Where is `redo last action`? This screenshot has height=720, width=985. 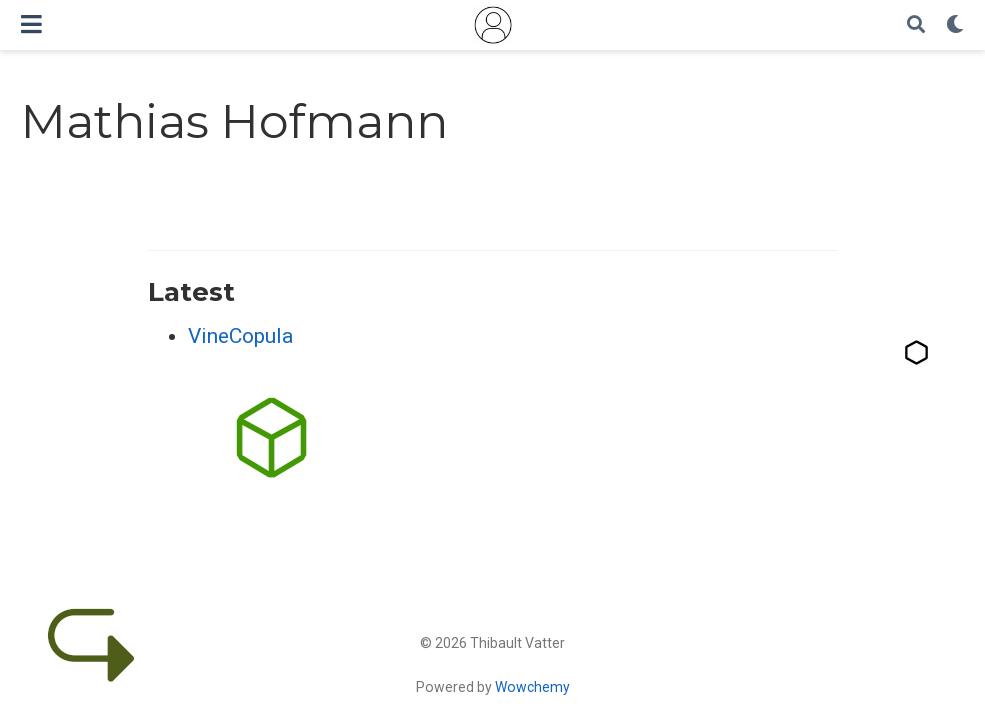 redo last action is located at coordinates (91, 642).